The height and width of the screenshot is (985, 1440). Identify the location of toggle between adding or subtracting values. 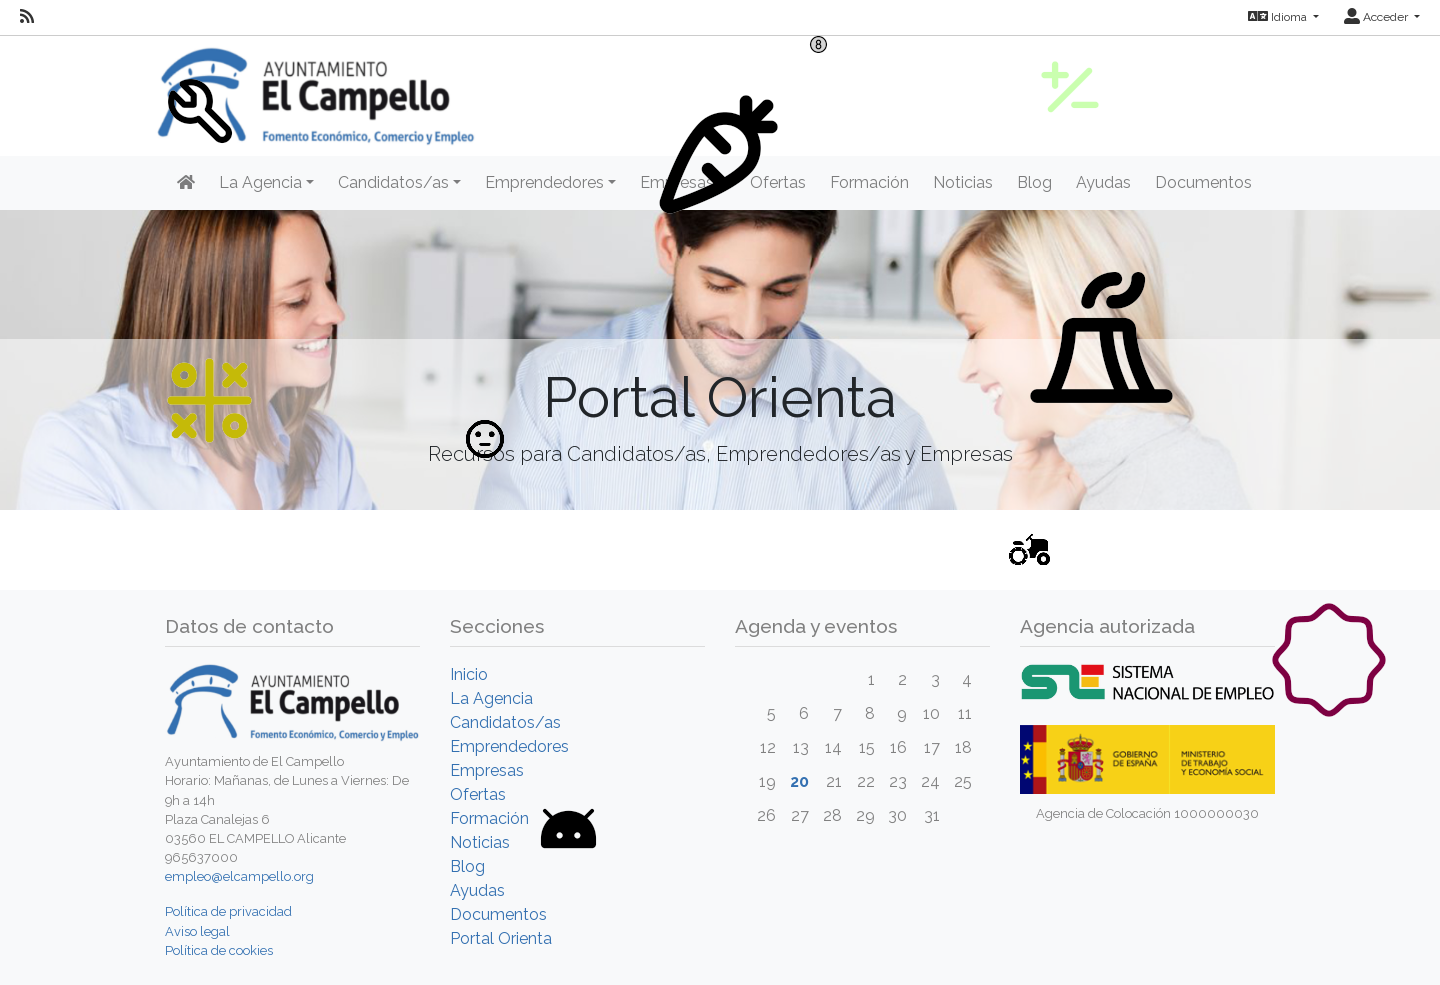
(1070, 90).